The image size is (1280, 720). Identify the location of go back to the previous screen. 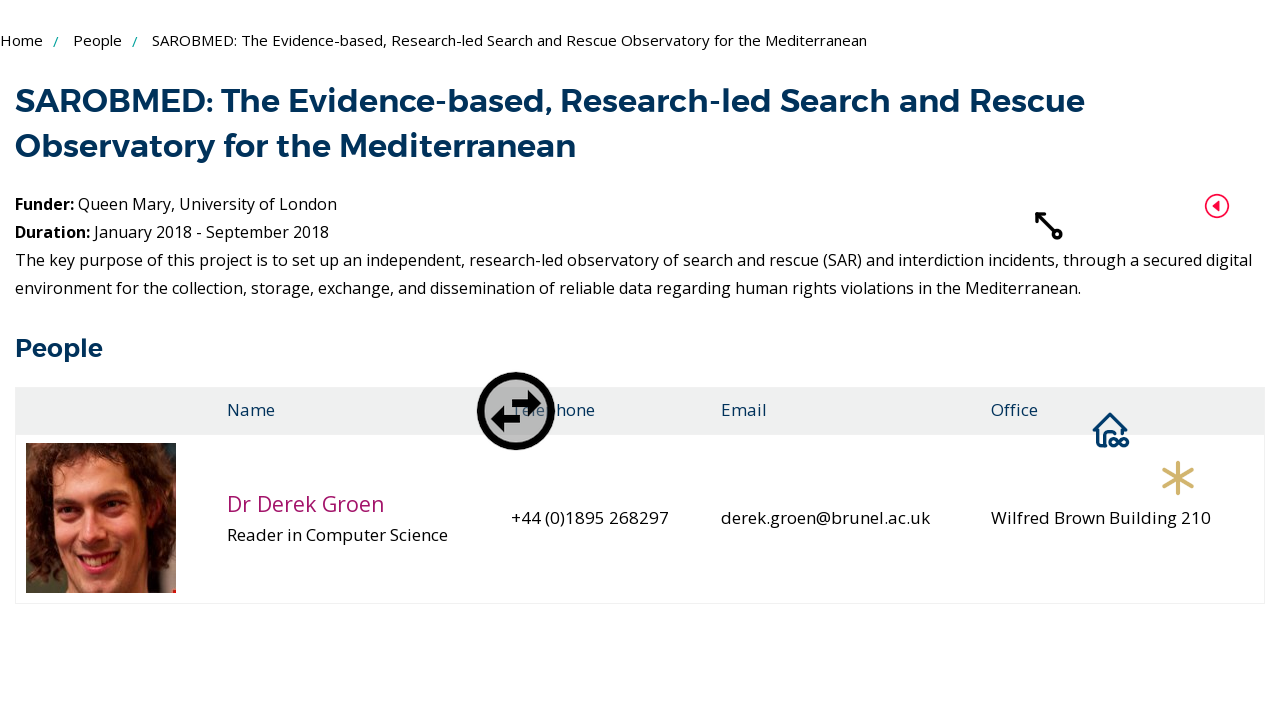
(1217, 206).